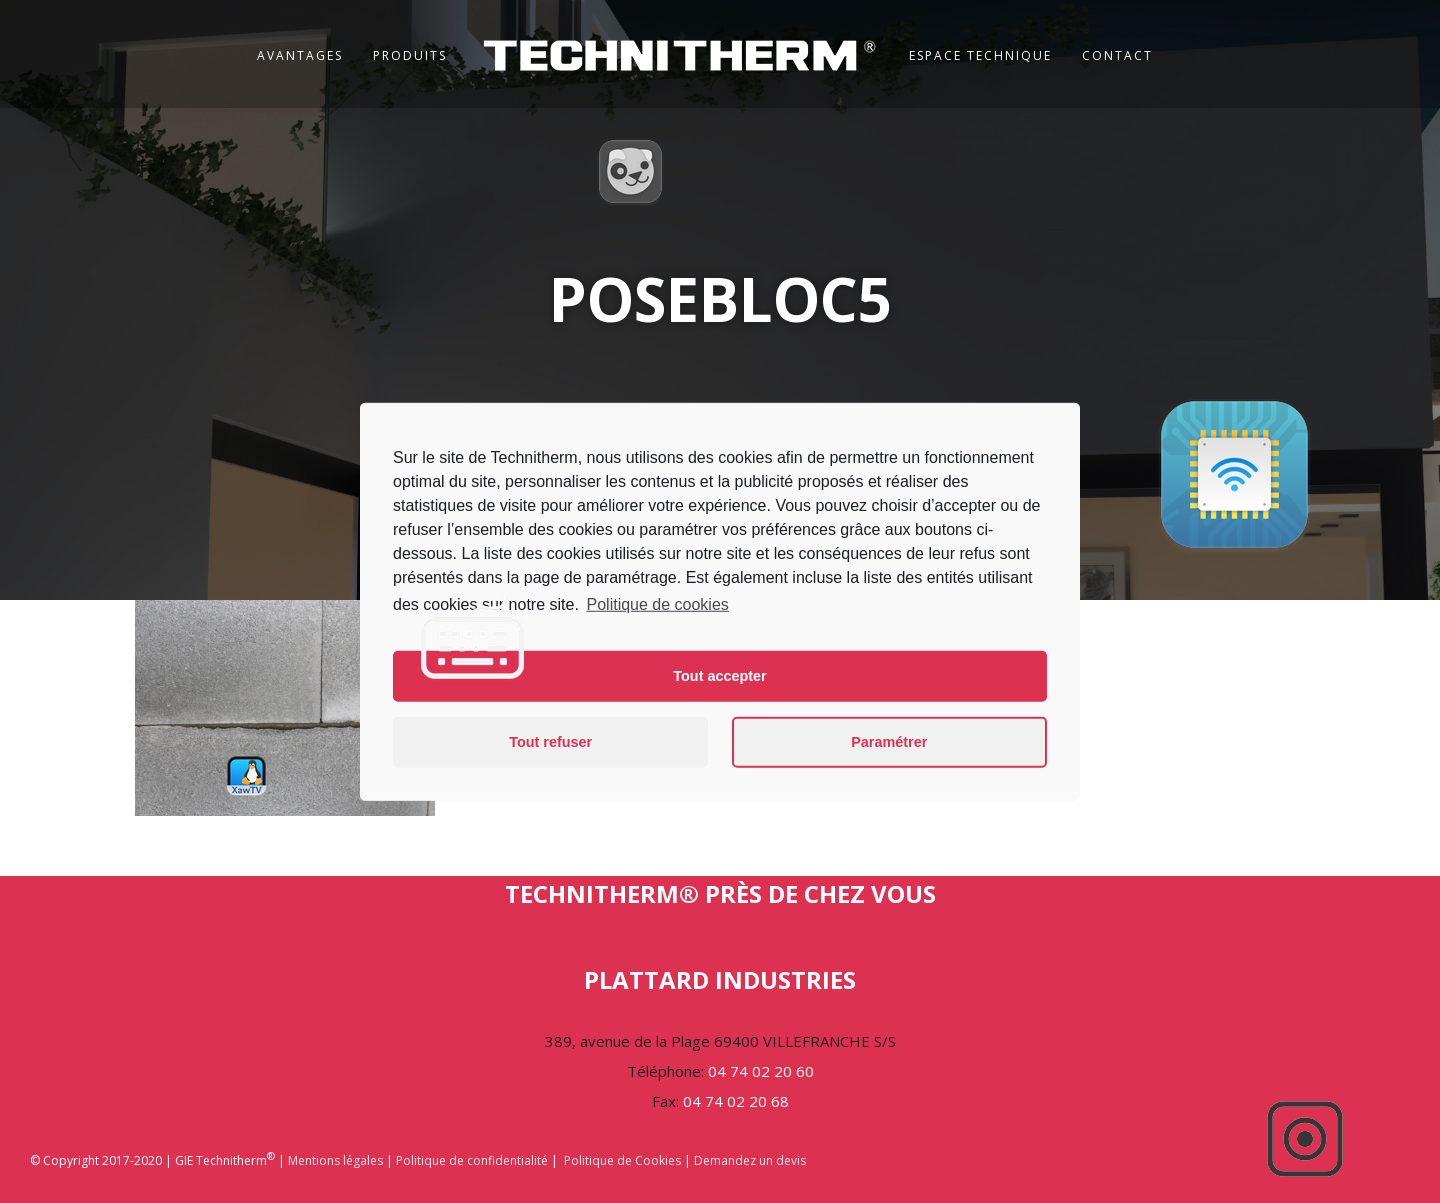 This screenshot has width=1440, height=1203. Describe the element at coordinates (246, 775) in the screenshot. I see `launch xawtv television viewer application` at that location.